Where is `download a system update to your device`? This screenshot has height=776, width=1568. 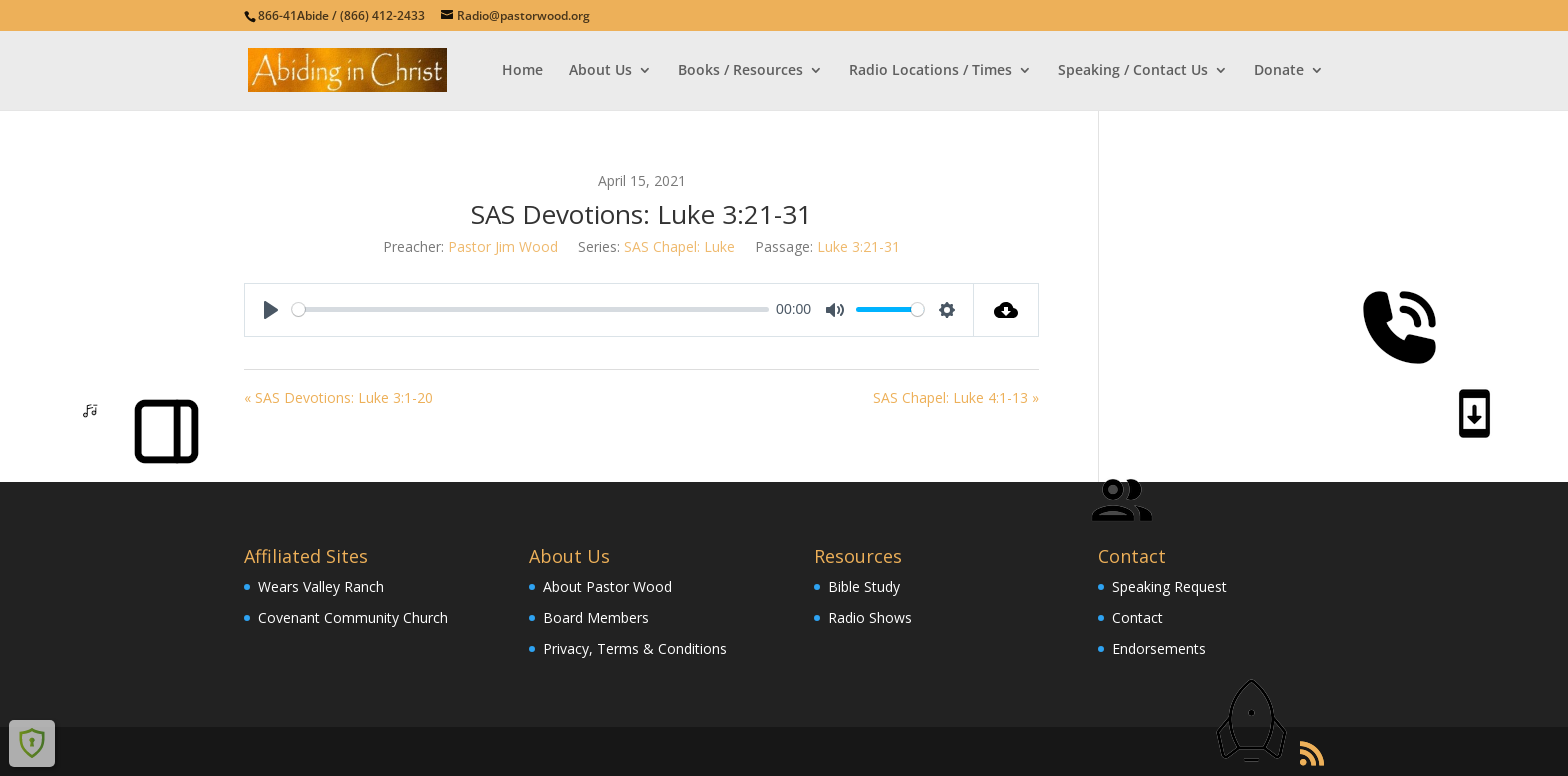
download a system update to your device is located at coordinates (1474, 413).